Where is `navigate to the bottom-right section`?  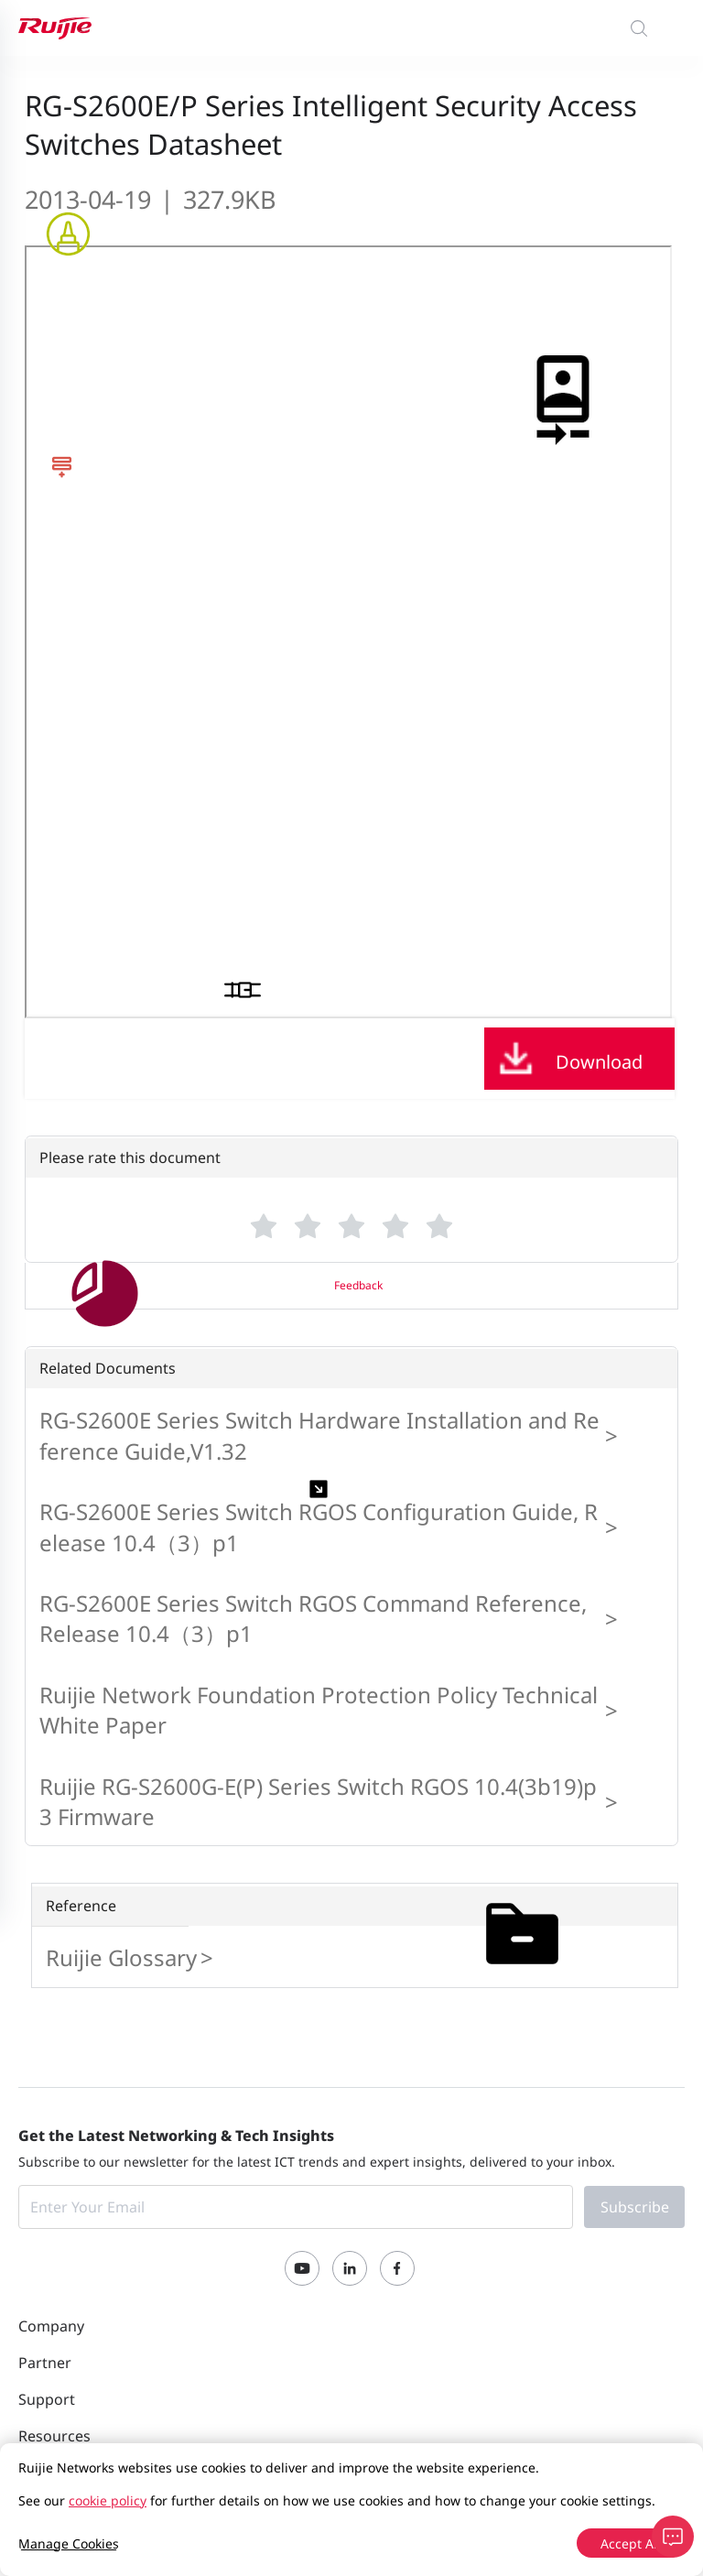 navigate to the bottom-right section is located at coordinates (319, 1489).